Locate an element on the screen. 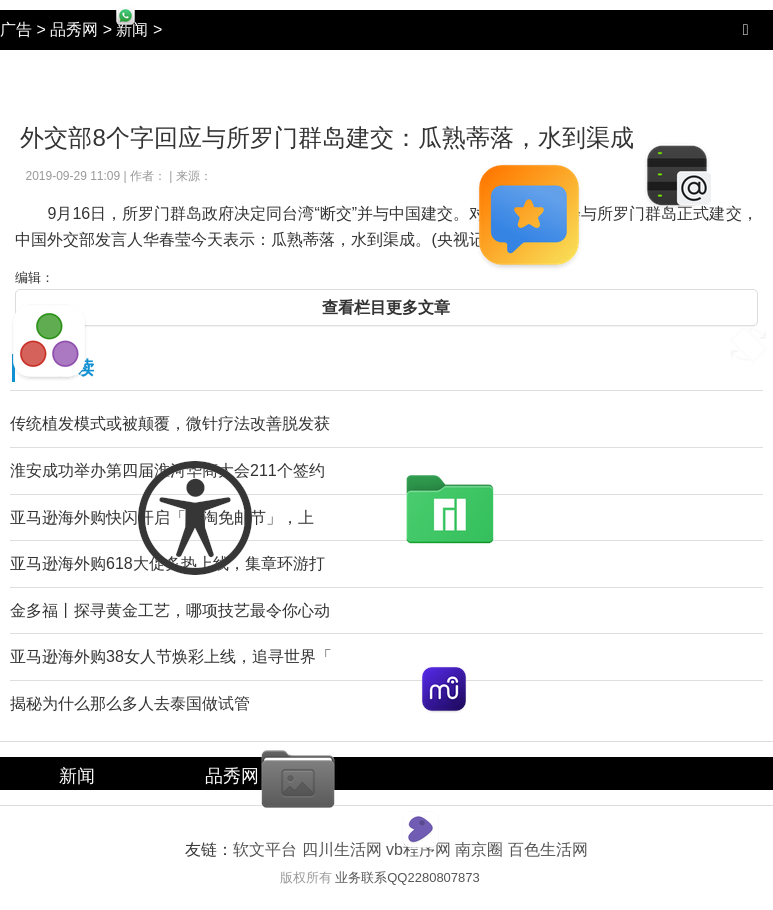  open whatsapp messaging app is located at coordinates (125, 15).